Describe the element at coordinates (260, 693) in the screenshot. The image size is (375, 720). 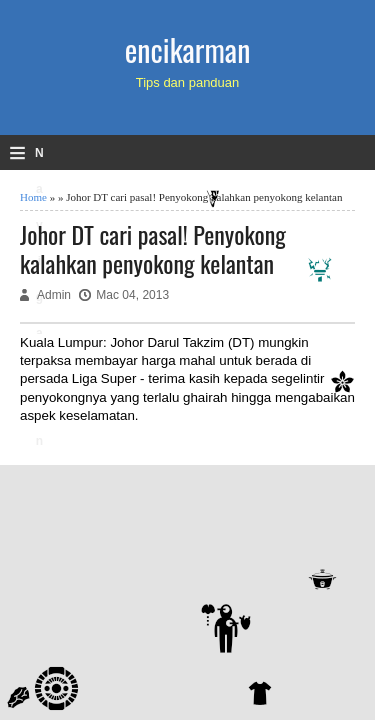
I see `browse clothing or apparel items` at that location.